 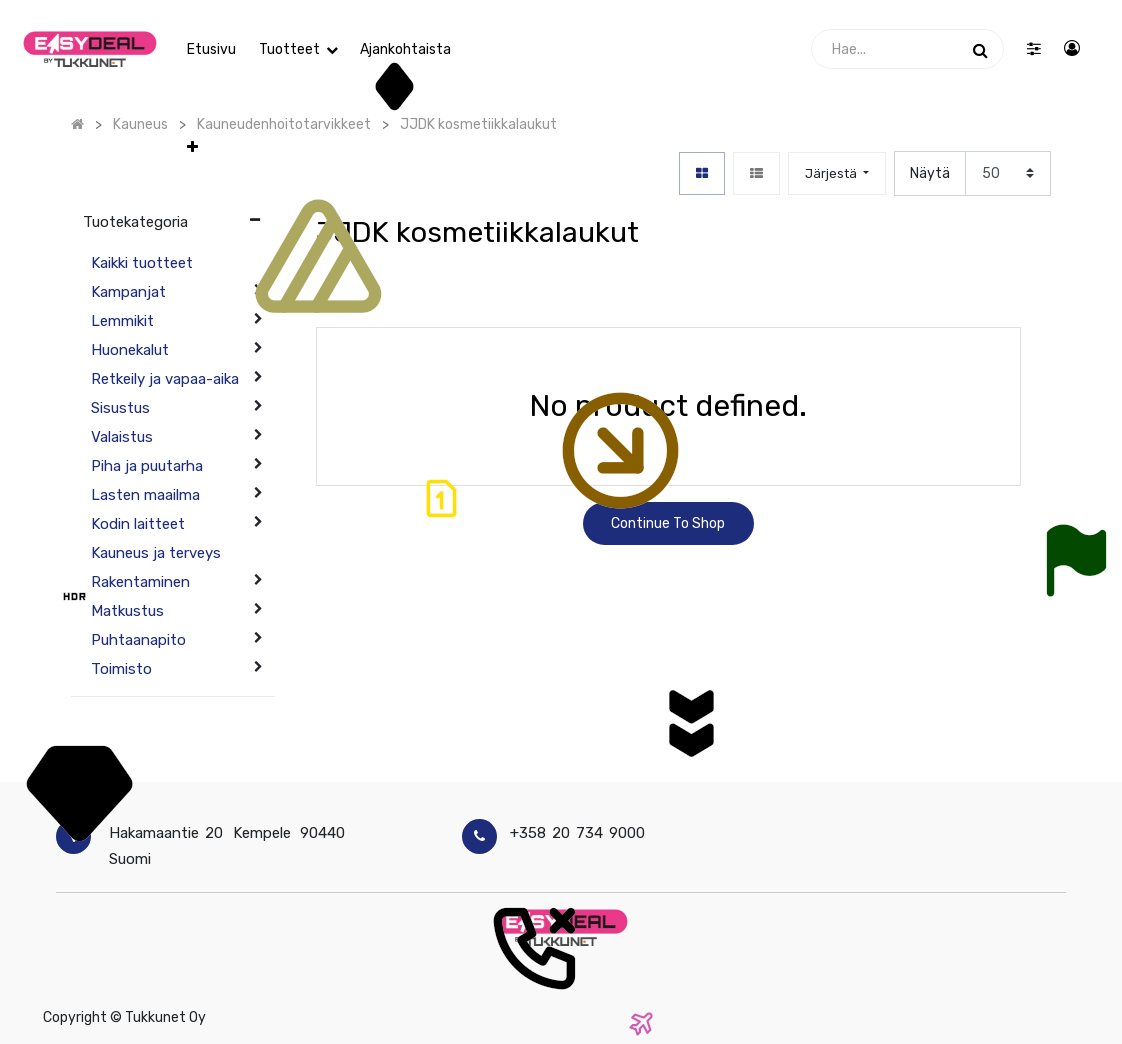 I want to click on sim card slot 1 indicator, so click(x=441, y=498).